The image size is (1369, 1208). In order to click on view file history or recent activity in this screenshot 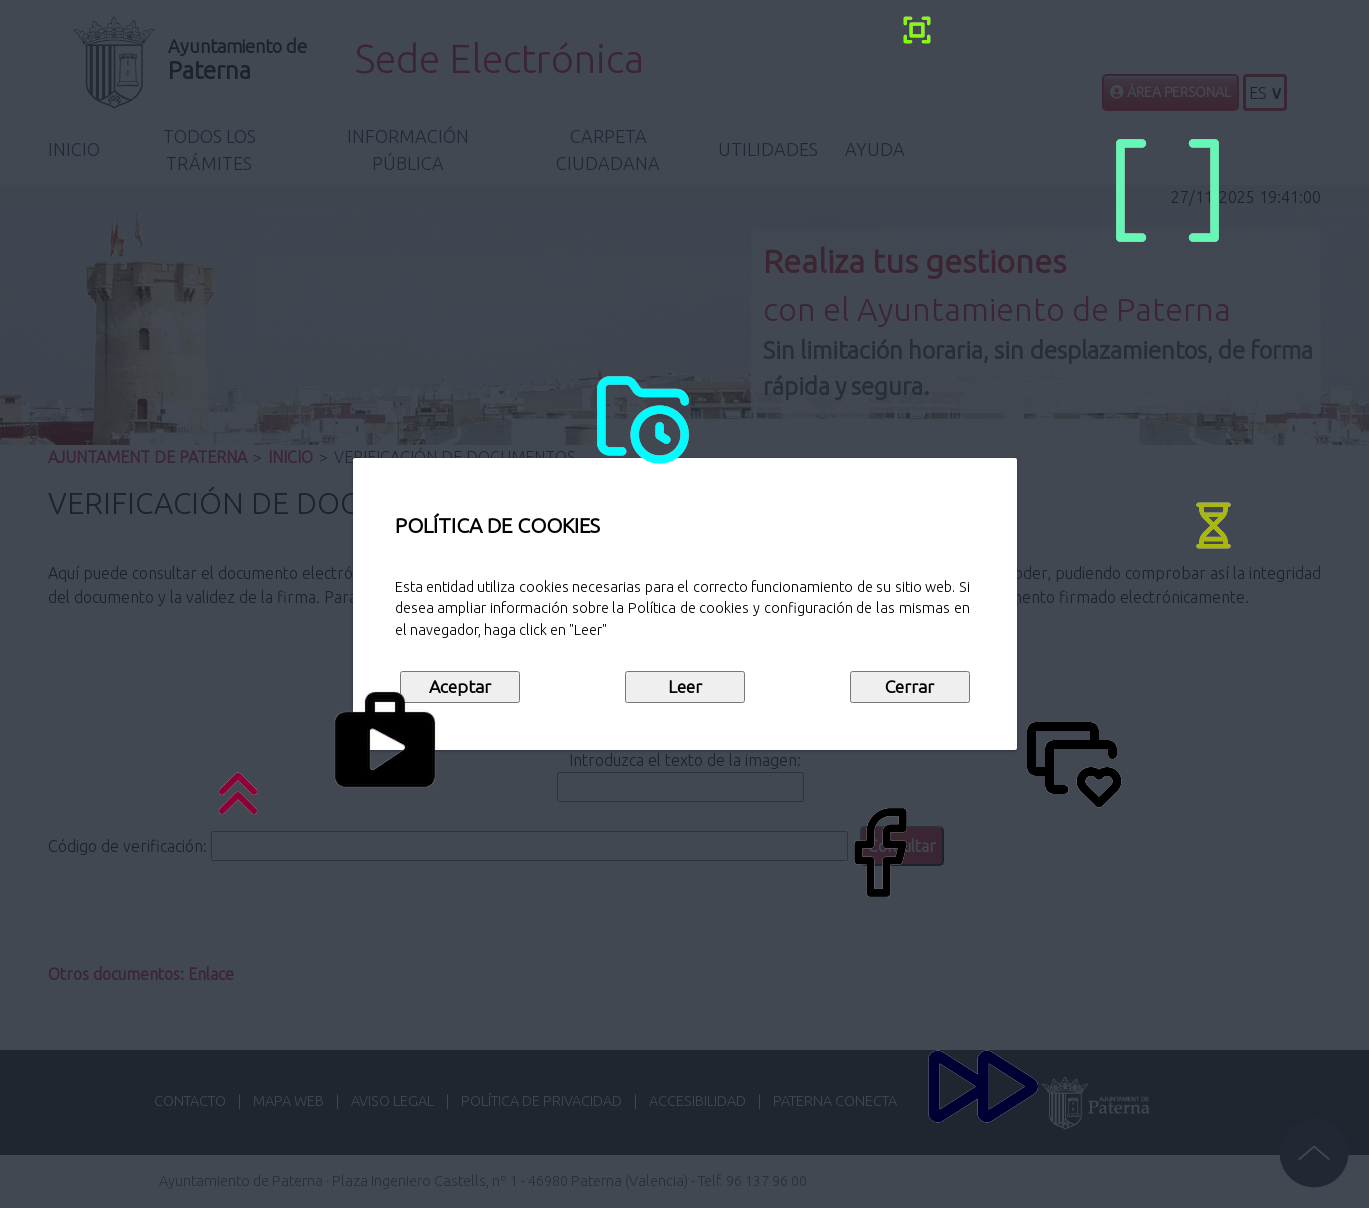, I will do `click(643, 418)`.